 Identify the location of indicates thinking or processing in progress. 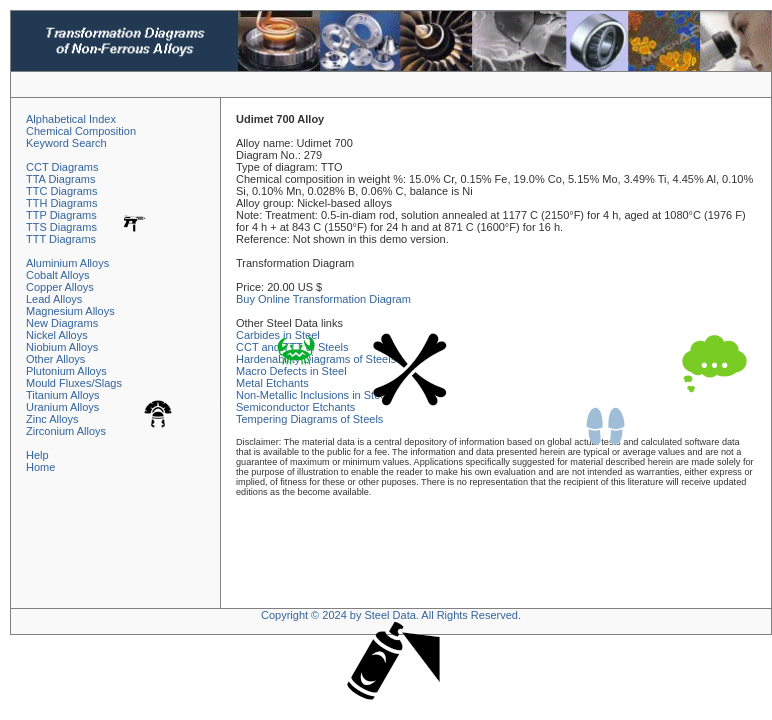
(714, 362).